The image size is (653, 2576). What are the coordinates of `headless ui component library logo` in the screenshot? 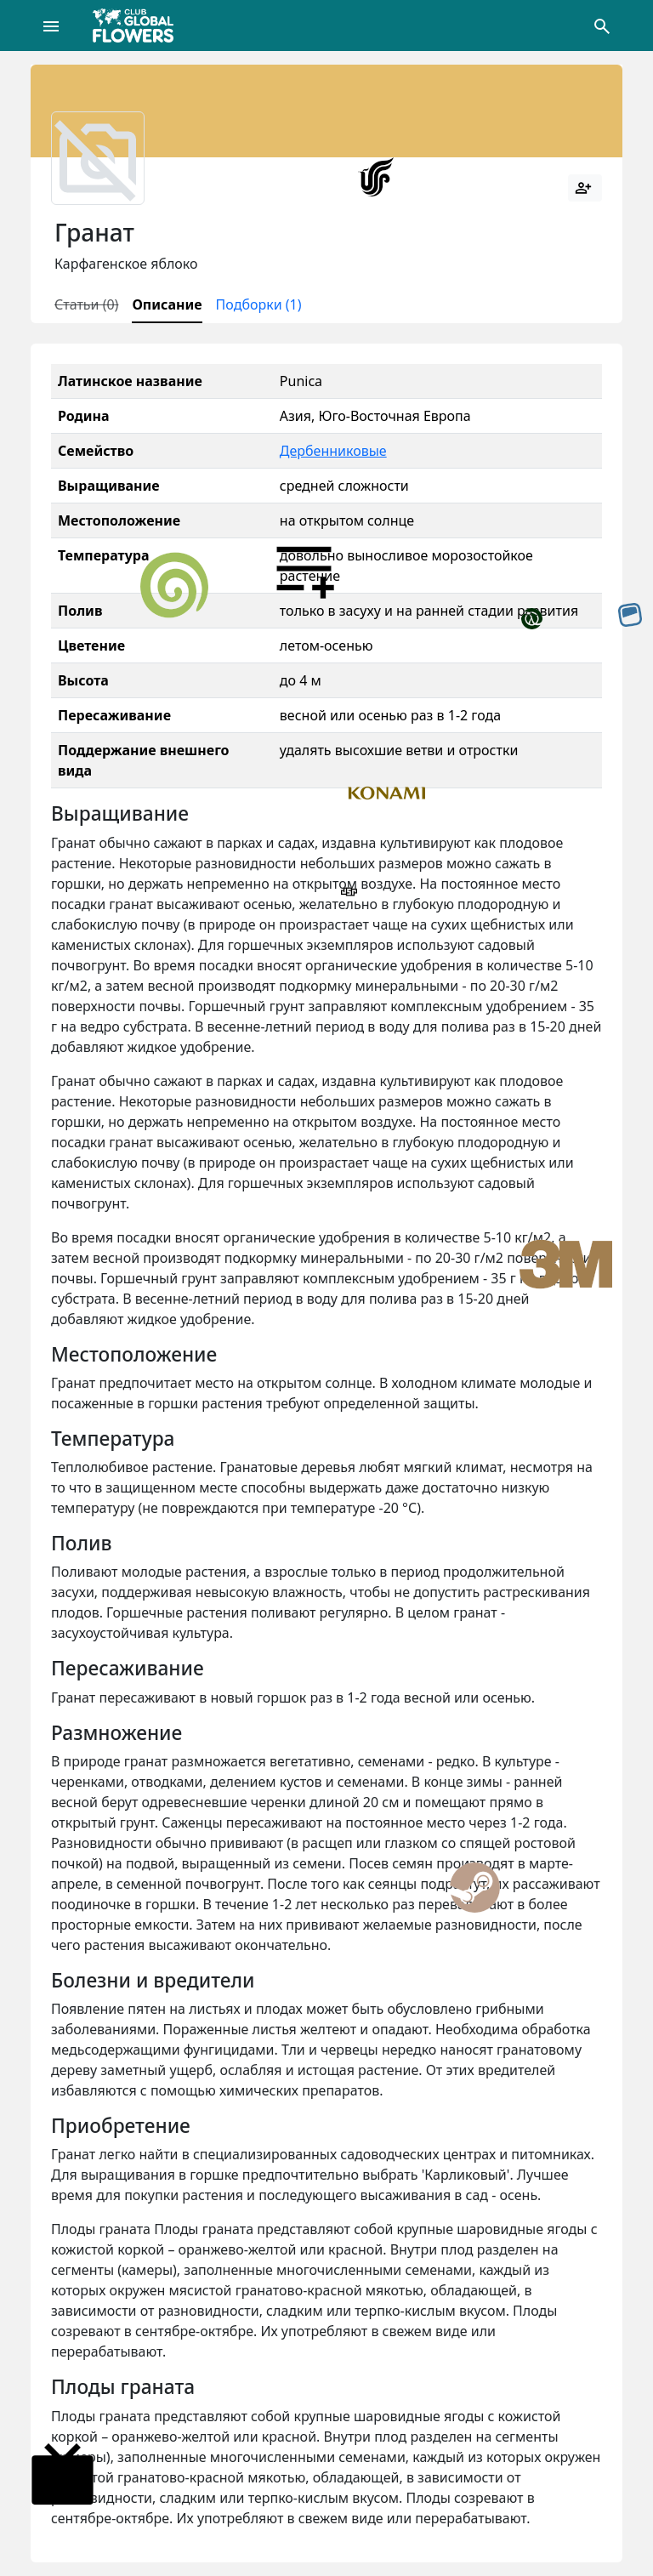 It's located at (630, 615).